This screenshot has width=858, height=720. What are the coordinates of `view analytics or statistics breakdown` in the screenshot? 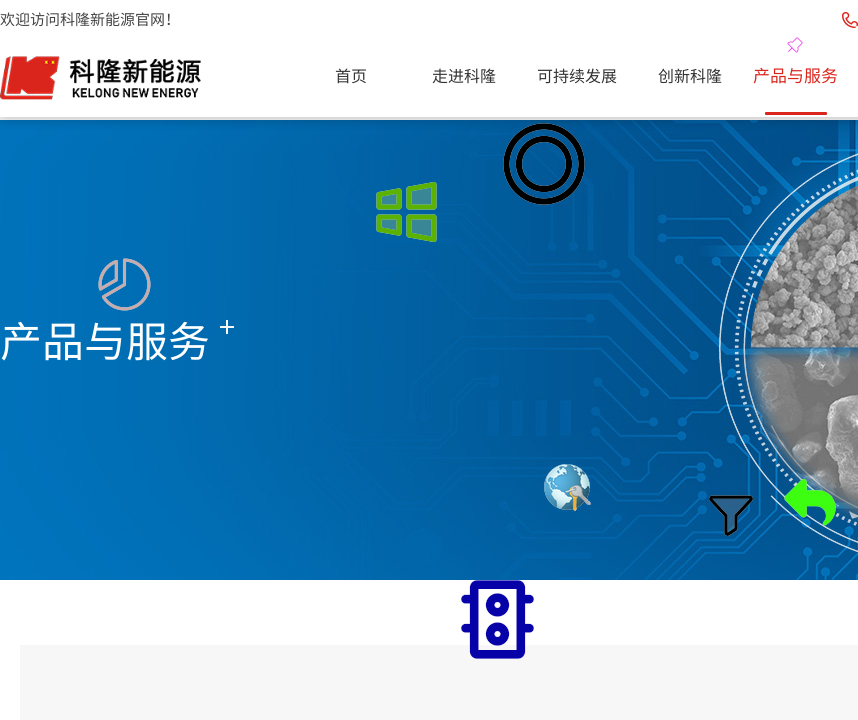 It's located at (124, 284).